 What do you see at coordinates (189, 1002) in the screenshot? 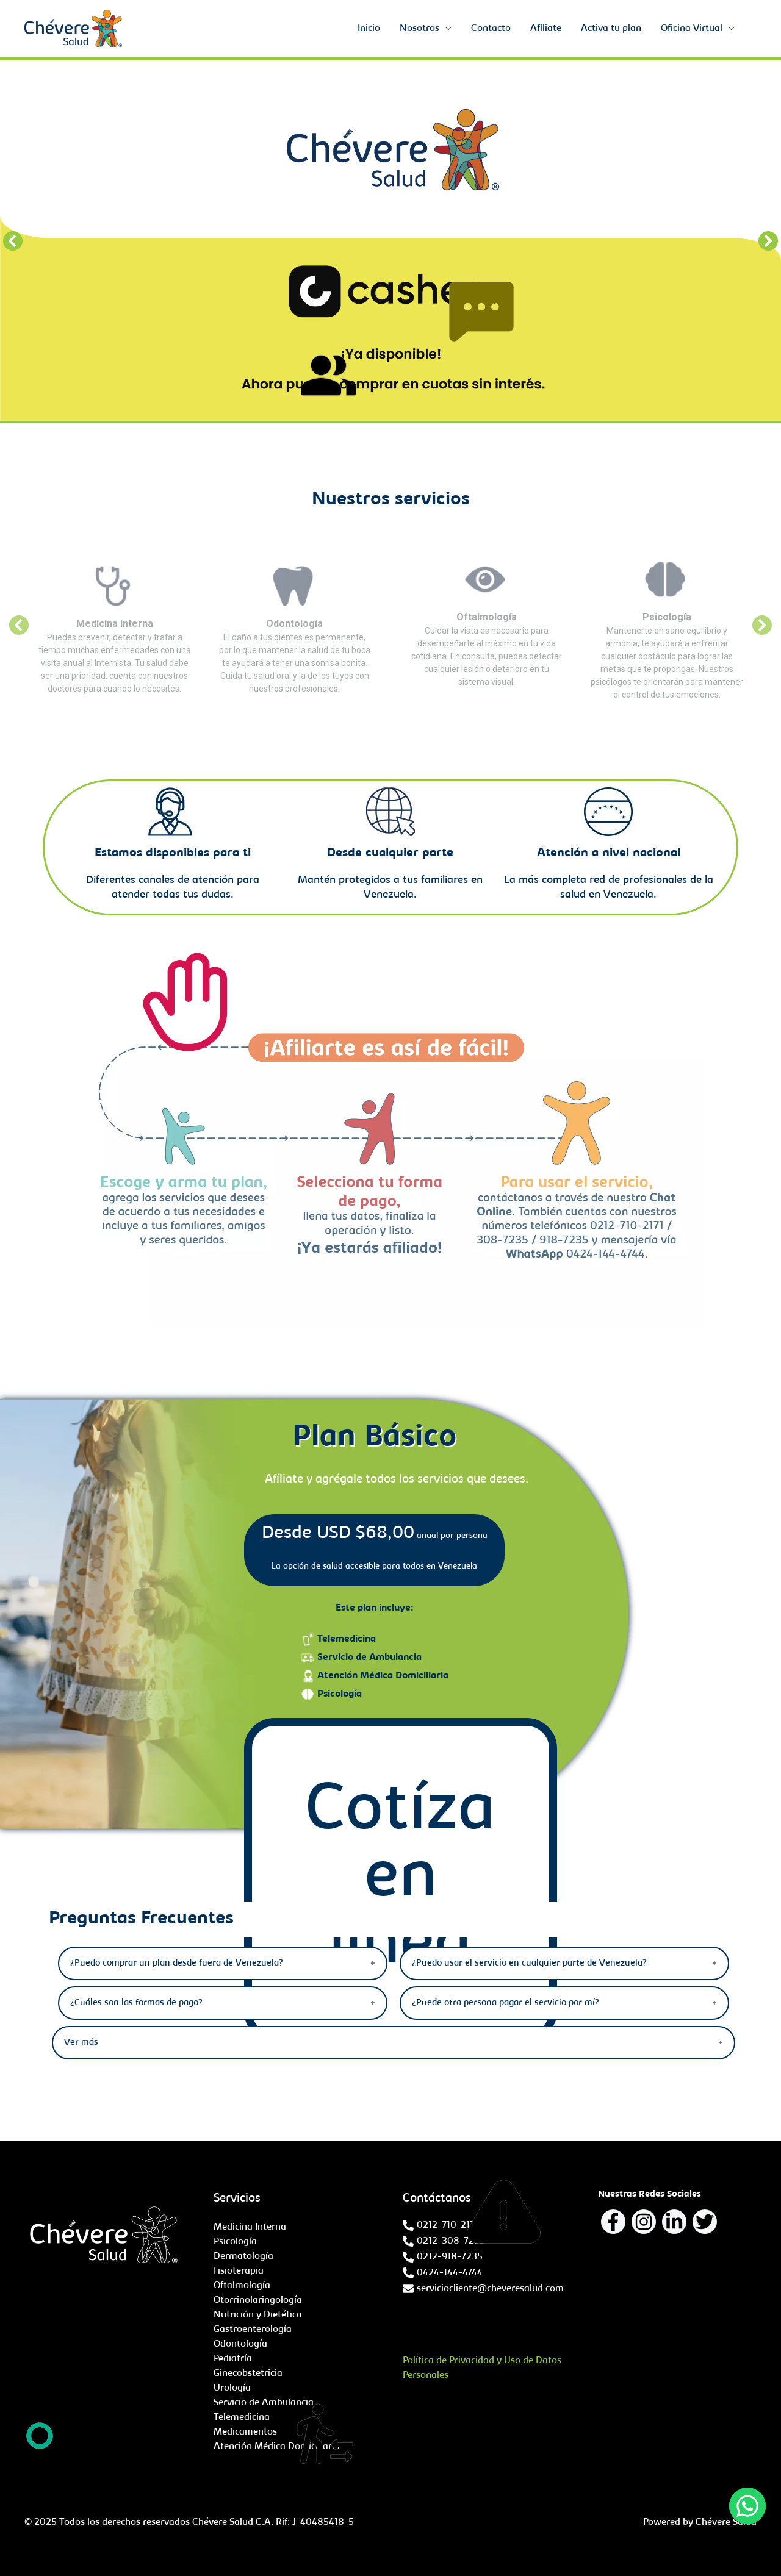
I see `stop or pause an action` at bounding box center [189, 1002].